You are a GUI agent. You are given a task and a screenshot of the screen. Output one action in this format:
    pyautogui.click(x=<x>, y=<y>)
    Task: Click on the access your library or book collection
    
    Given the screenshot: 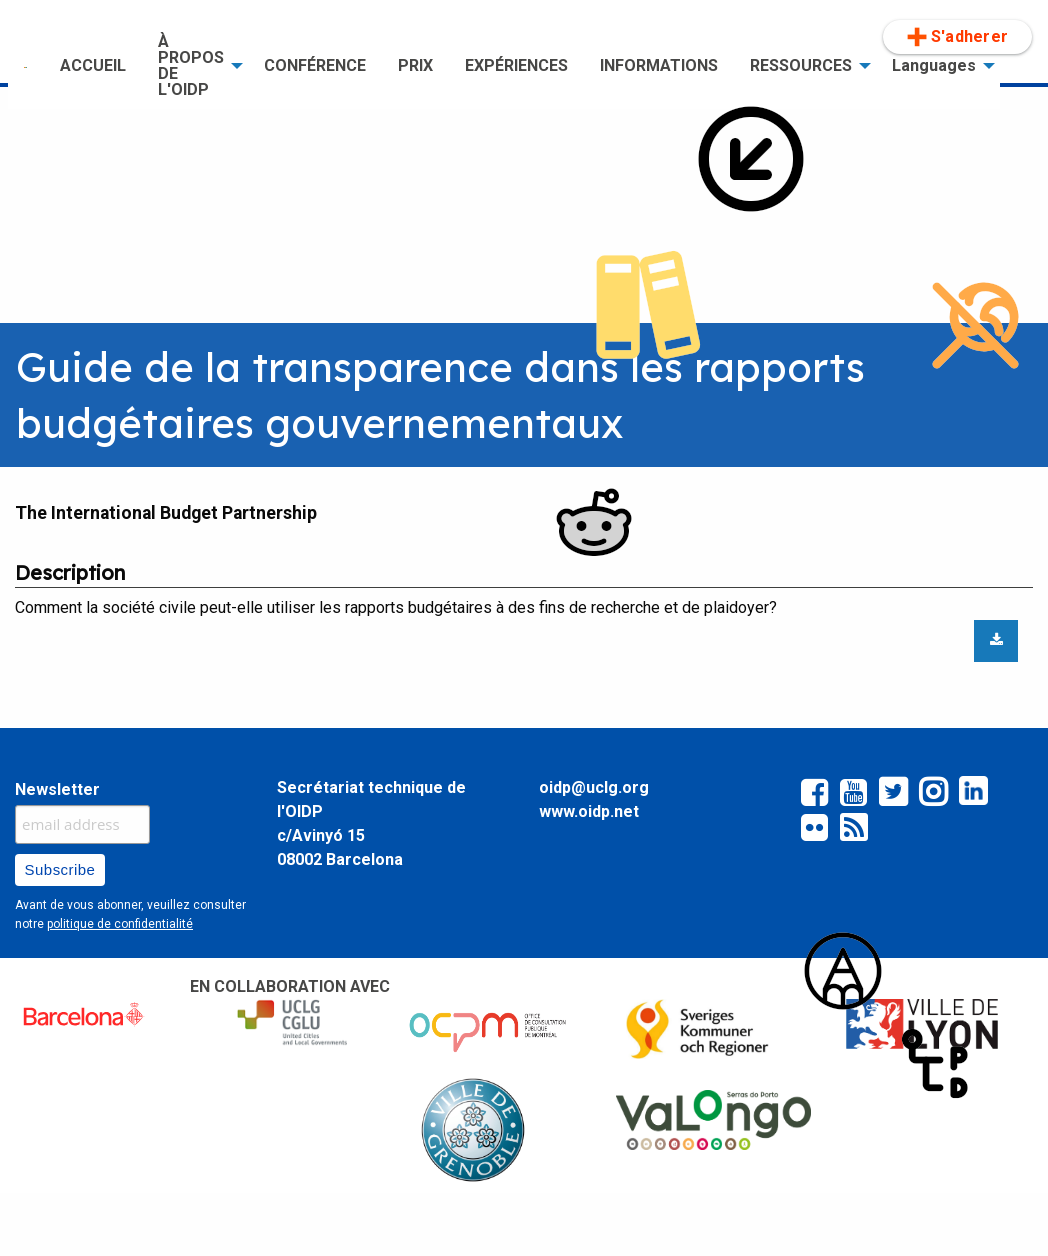 What is the action you would take?
    pyautogui.click(x=644, y=307)
    